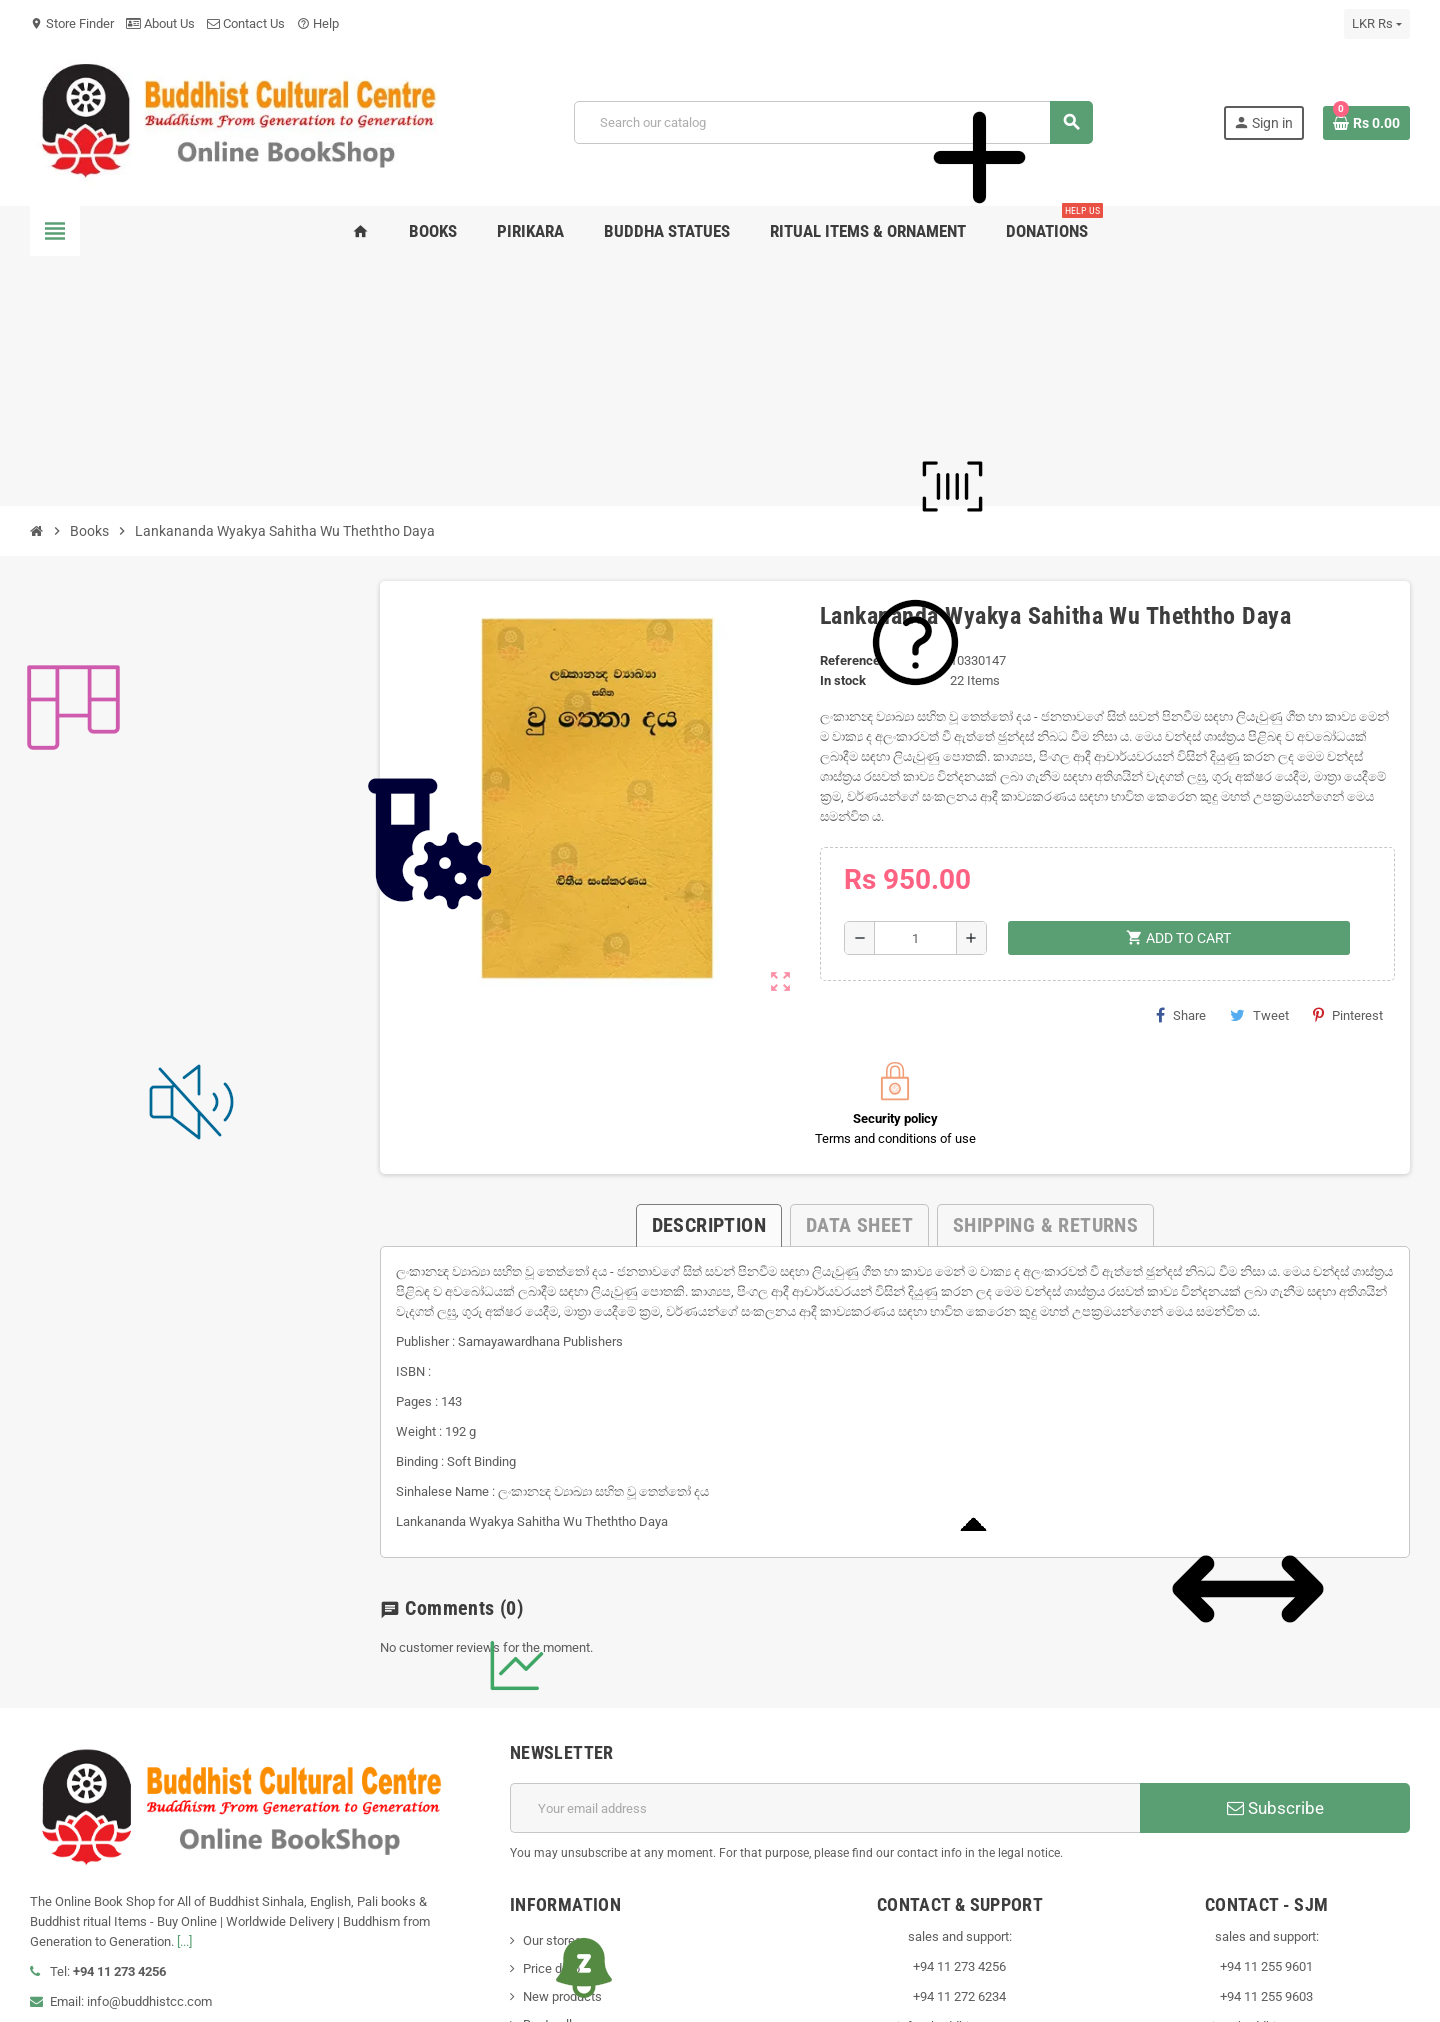 This screenshot has width=1440, height=2022. What do you see at coordinates (952, 486) in the screenshot?
I see `scan a barcode` at bounding box center [952, 486].